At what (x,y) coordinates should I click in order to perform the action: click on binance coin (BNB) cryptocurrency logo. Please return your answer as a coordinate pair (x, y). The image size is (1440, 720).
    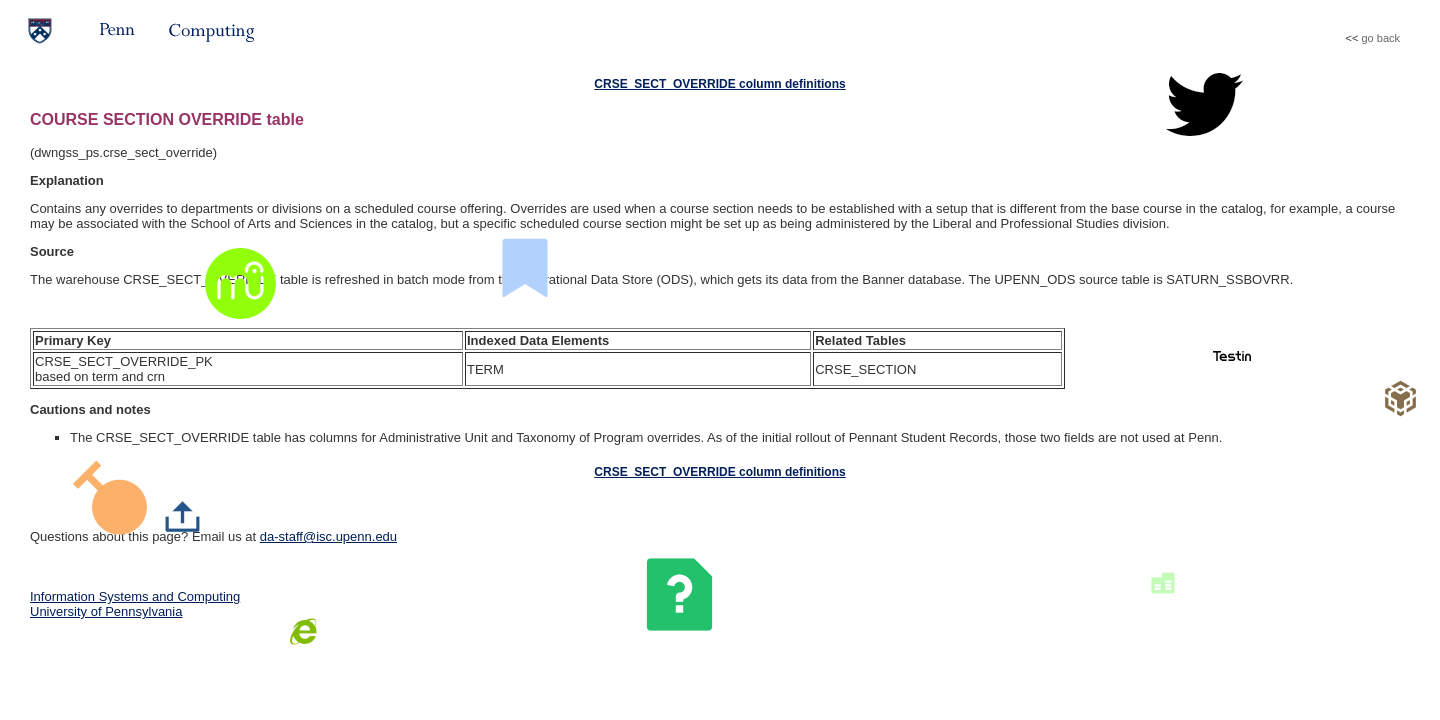
    Looking at the image, I should click on (1400, 398).